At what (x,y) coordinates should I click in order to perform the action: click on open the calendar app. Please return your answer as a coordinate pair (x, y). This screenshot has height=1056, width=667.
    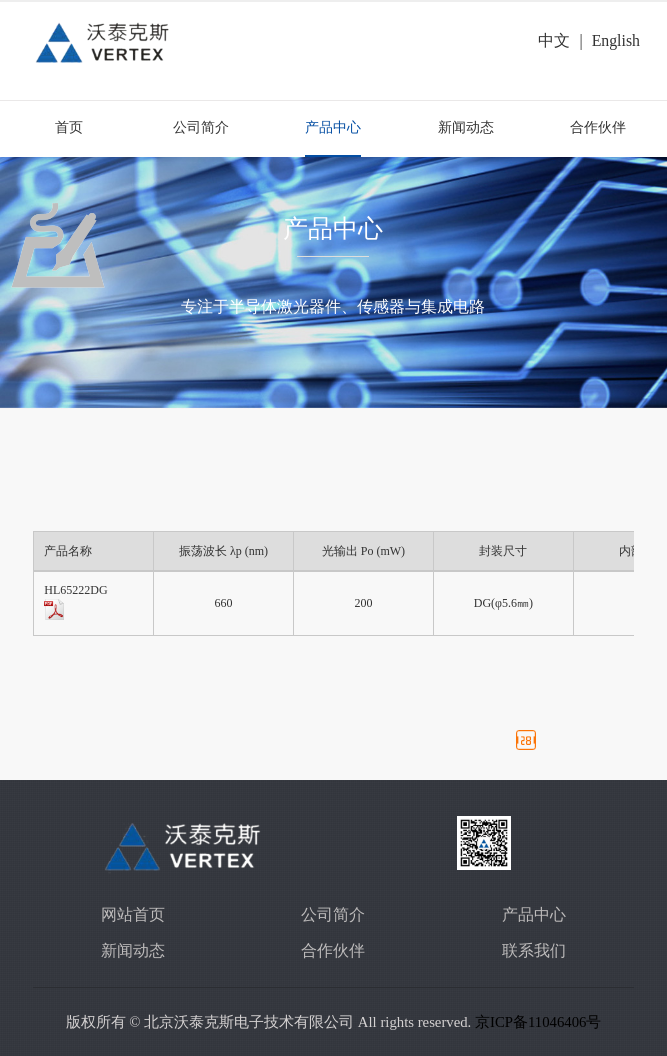
    Looking at the image, I should click on (526, 740).